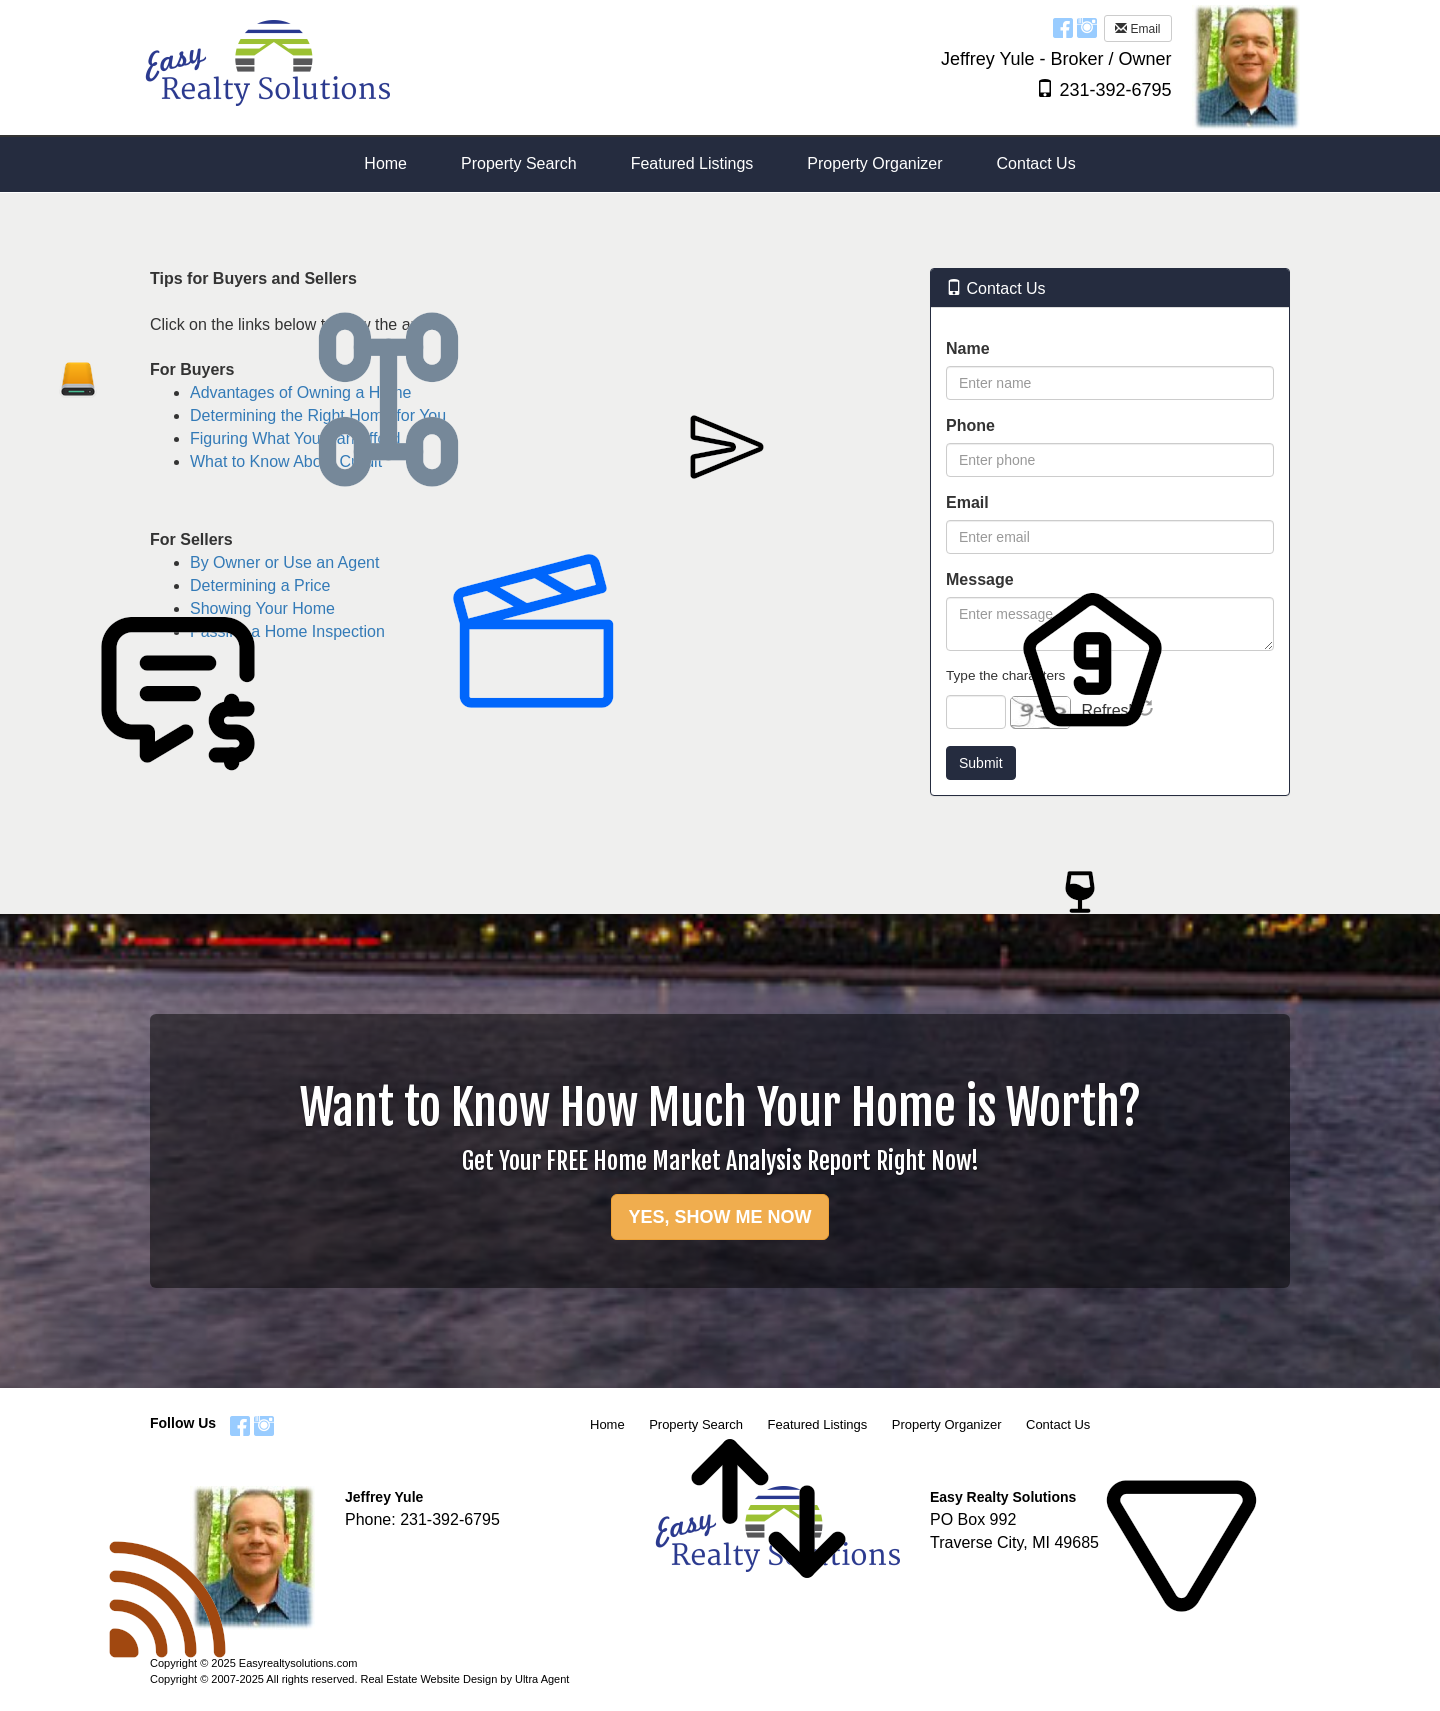  Describe the element at coordinates (727, 447) in the screenshot. I see `send a message or email` at that location.